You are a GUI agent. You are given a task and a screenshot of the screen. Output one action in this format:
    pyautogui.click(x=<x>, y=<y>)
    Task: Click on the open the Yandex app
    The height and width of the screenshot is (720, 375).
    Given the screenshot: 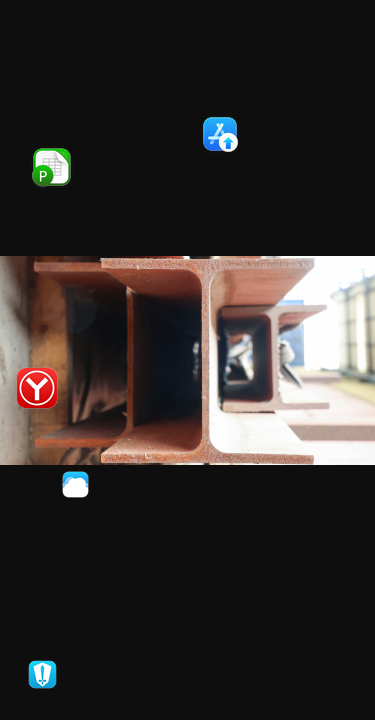 What is the action you would take?
    pyautogui.click(x=37, y=388)
    